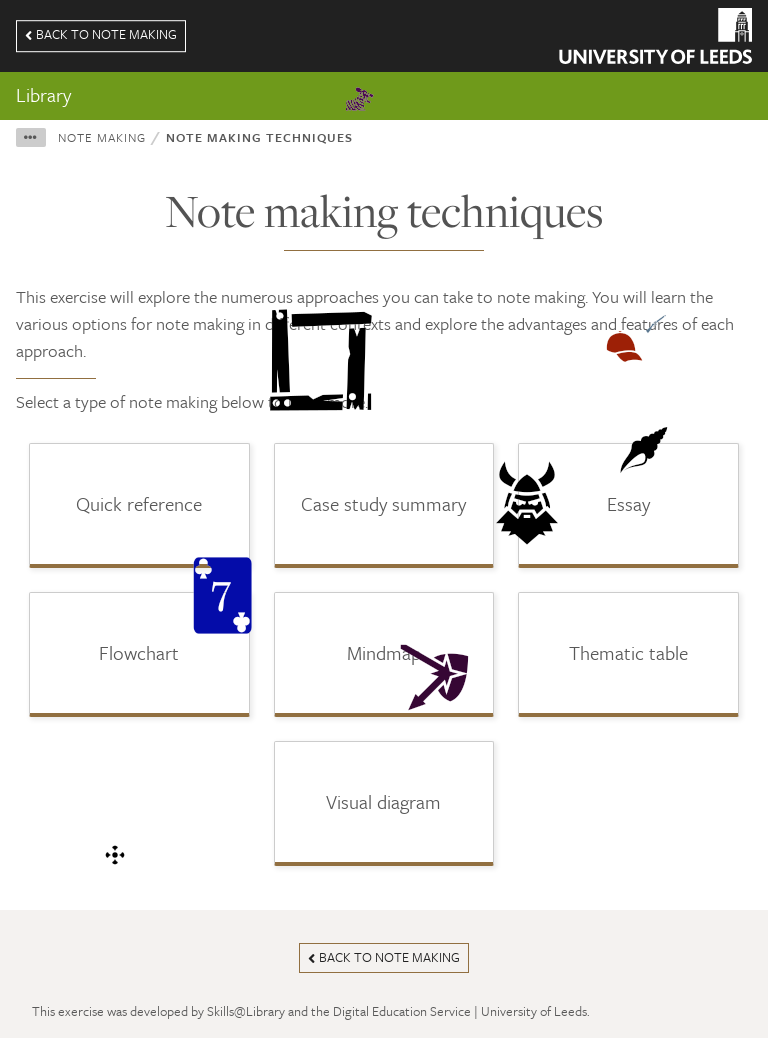 The image size is (768, 1038). What do you see at coordinates (656, 324) in the screenshot?
I see `select rifle weapon in game inventory` at bounding box center [656, 324].